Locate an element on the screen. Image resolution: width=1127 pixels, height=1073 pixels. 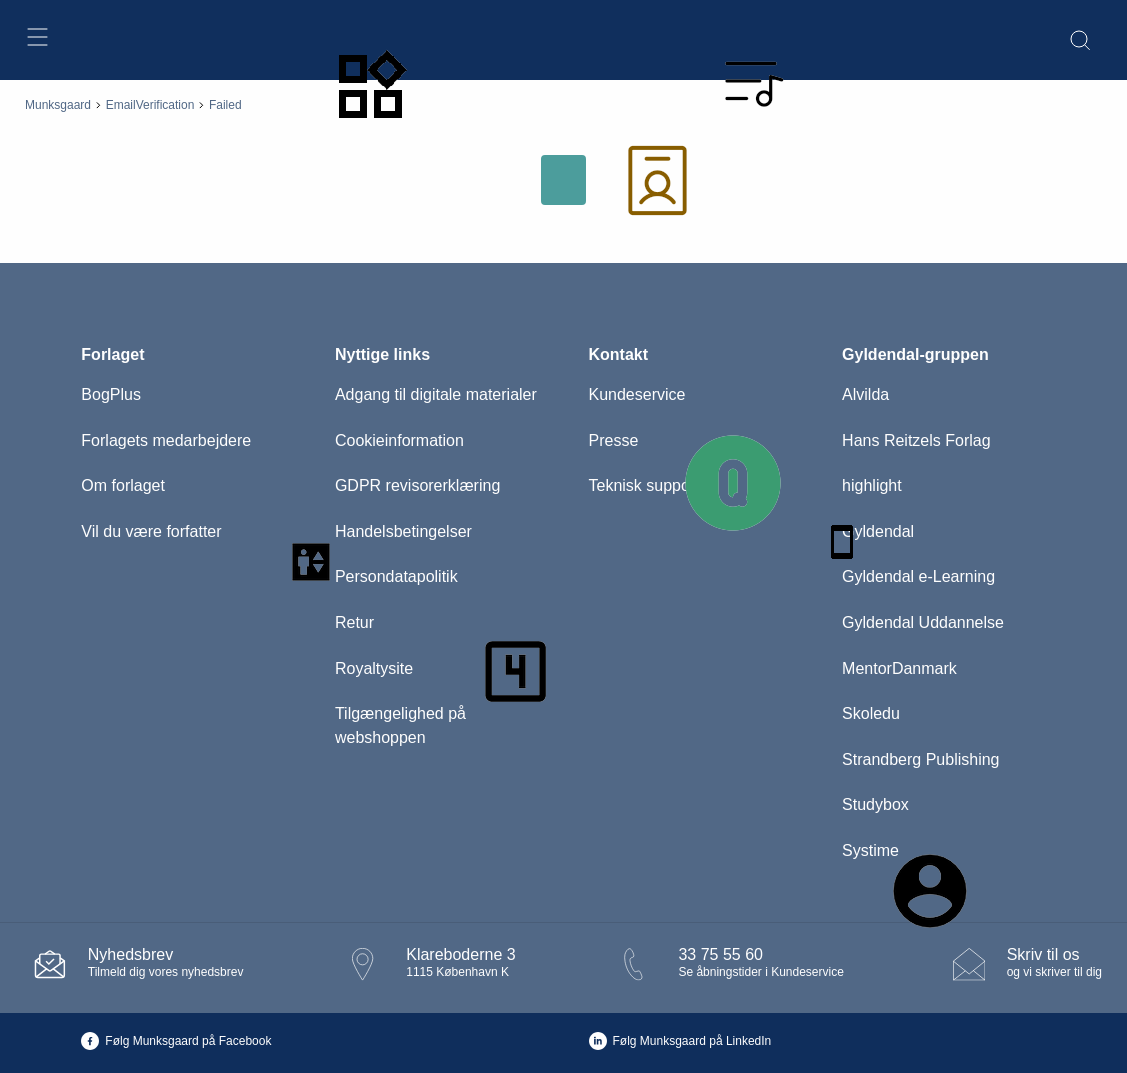
select image filter option 4 is located at coordinates (515, 671).